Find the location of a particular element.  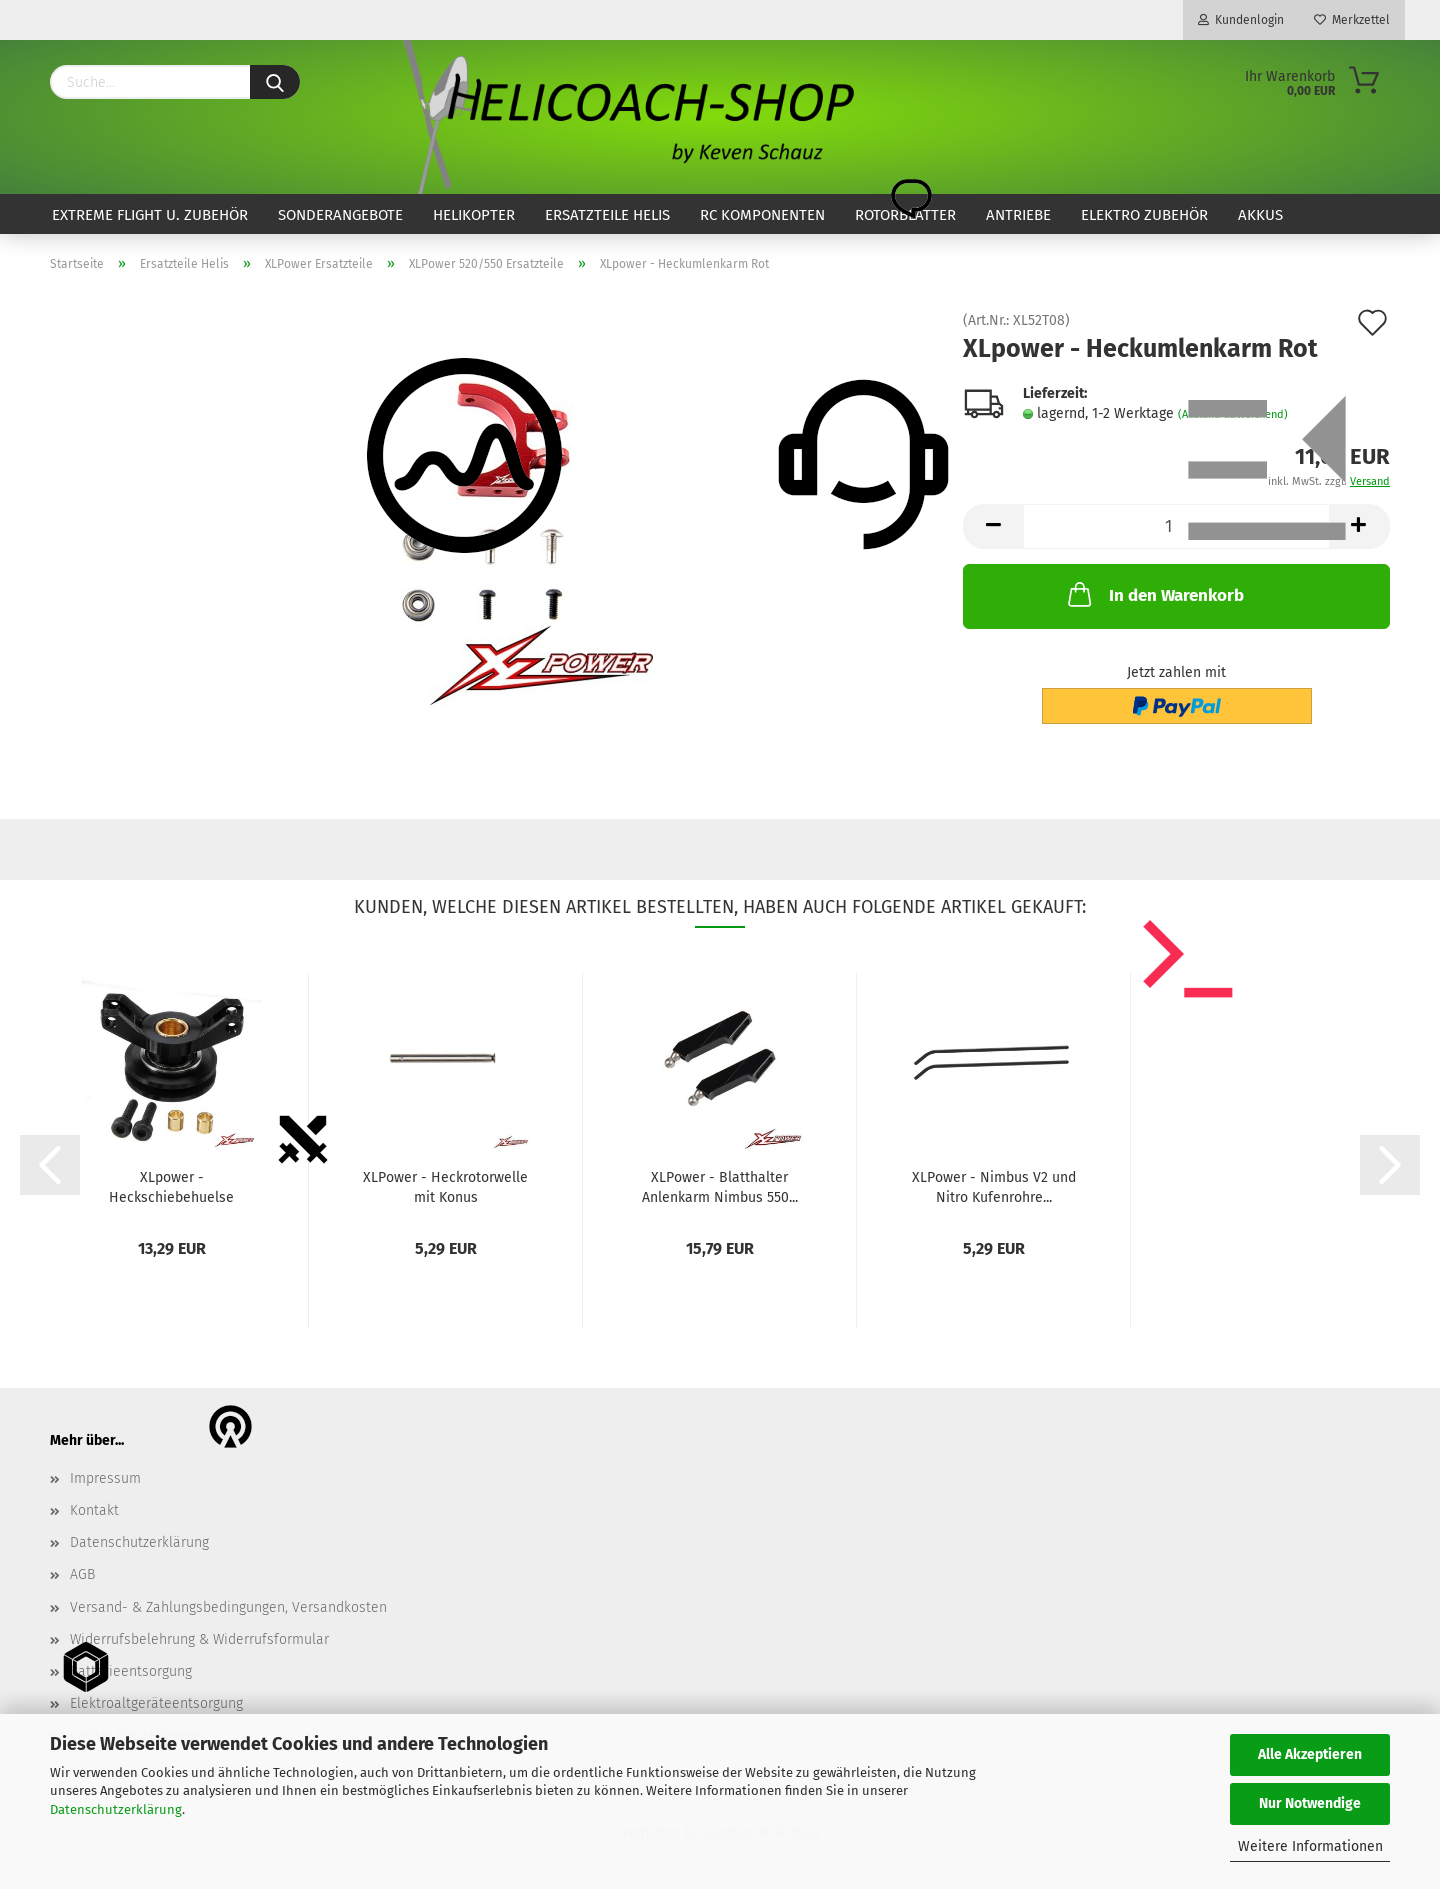

open the command line terminal is located at coordinates (1189, 954).